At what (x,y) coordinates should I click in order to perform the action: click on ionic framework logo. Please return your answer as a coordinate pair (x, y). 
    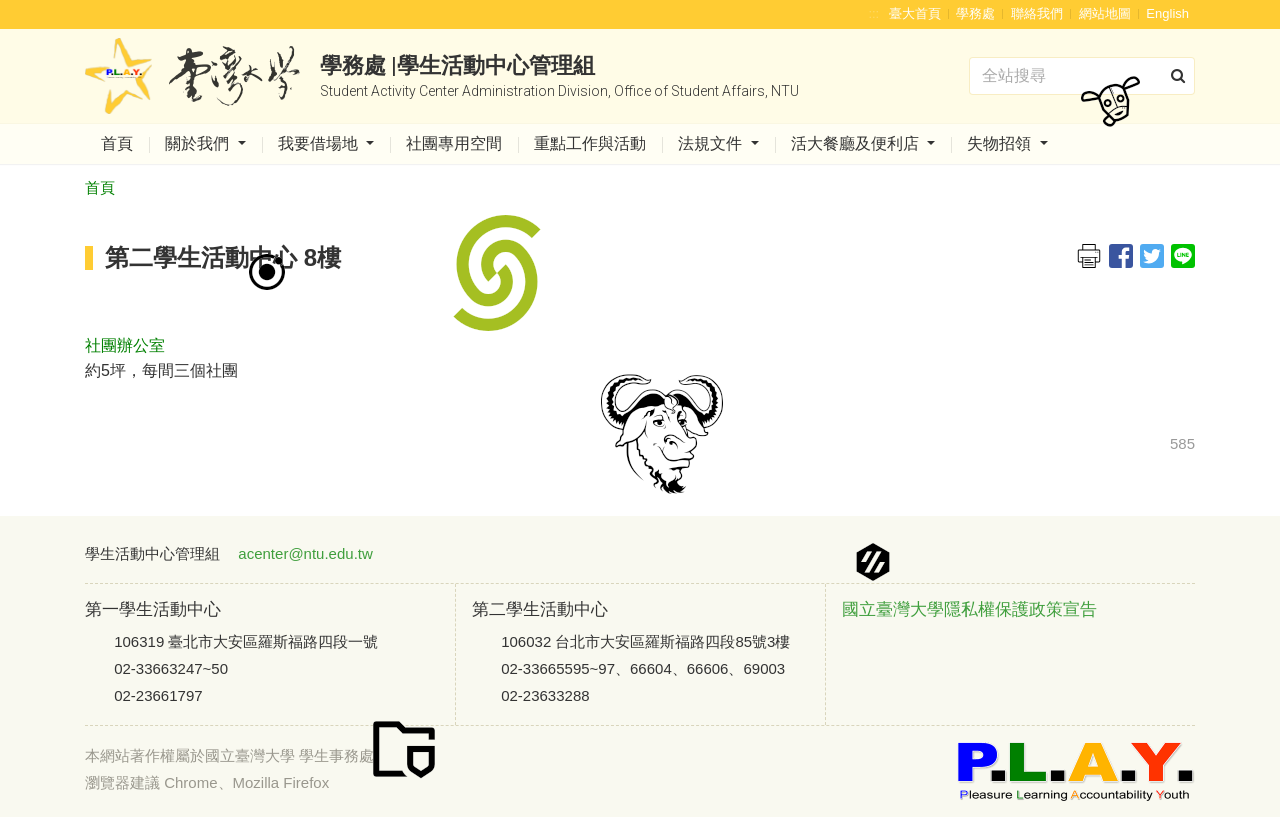
    Looking at the image, I should click on (267, 272).